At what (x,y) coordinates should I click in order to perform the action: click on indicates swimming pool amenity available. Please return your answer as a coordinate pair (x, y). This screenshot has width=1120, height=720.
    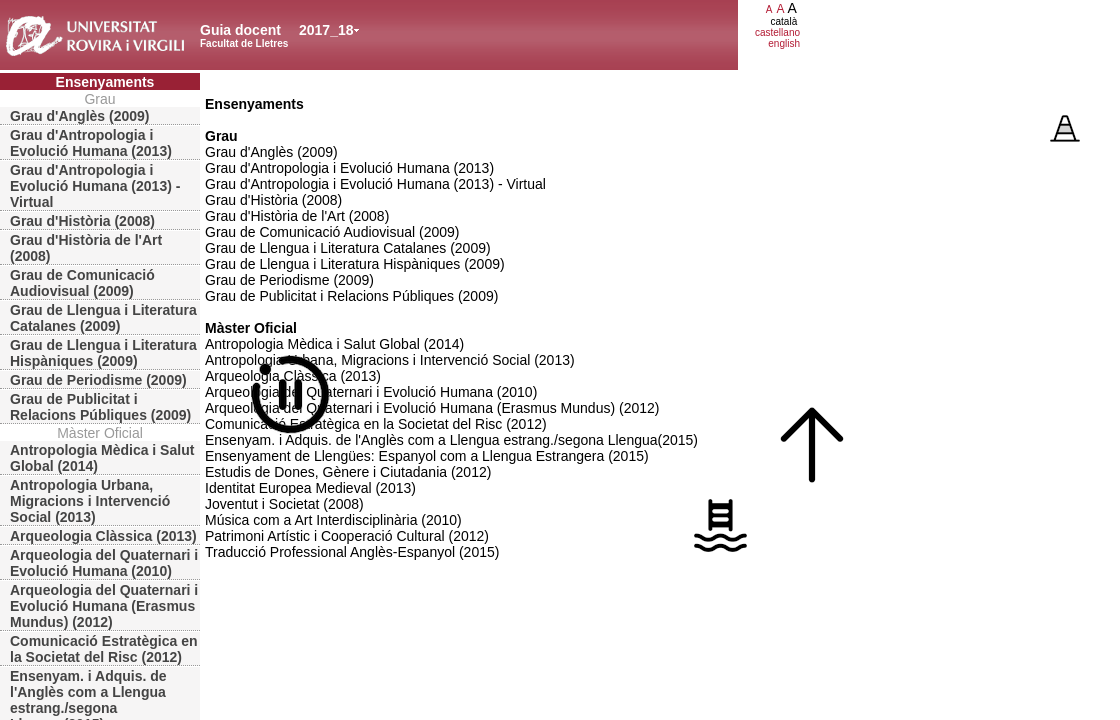
    Looking at the image, I should click on (720, 525).